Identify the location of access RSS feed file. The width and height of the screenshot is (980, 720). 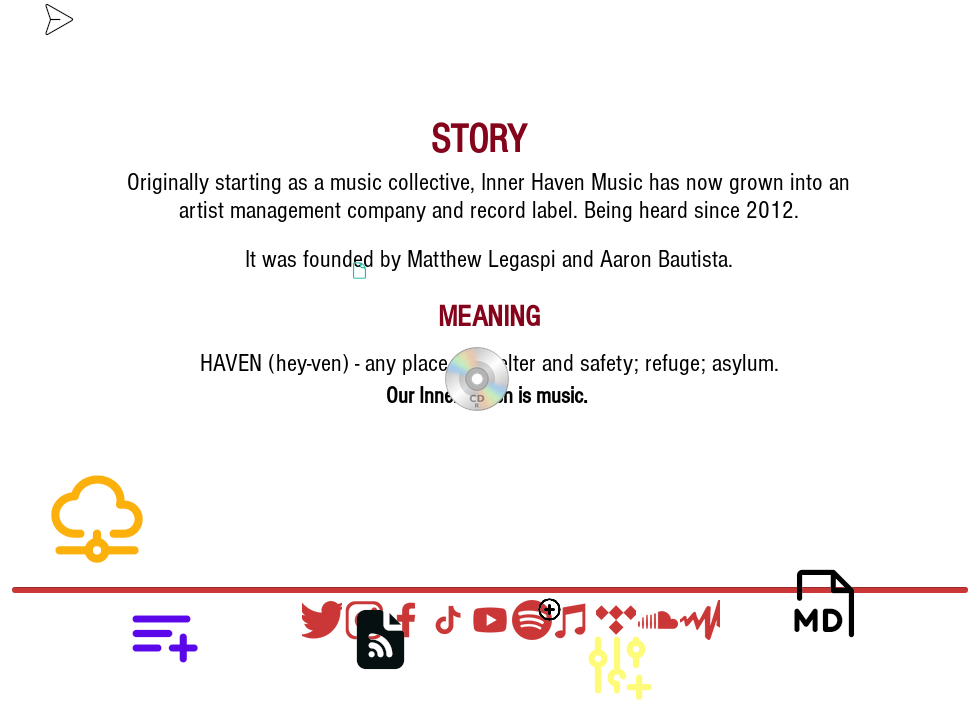
(380, 639).